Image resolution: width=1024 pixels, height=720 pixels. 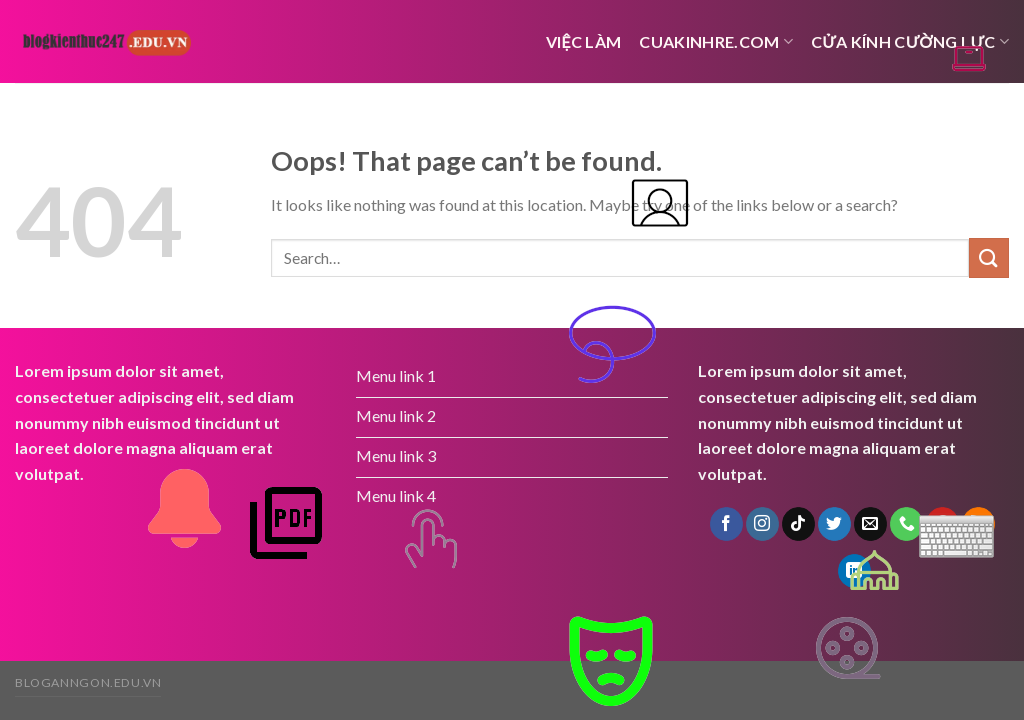 I want to click on indicates sad or negative emotion, so click(x=611, y=658).